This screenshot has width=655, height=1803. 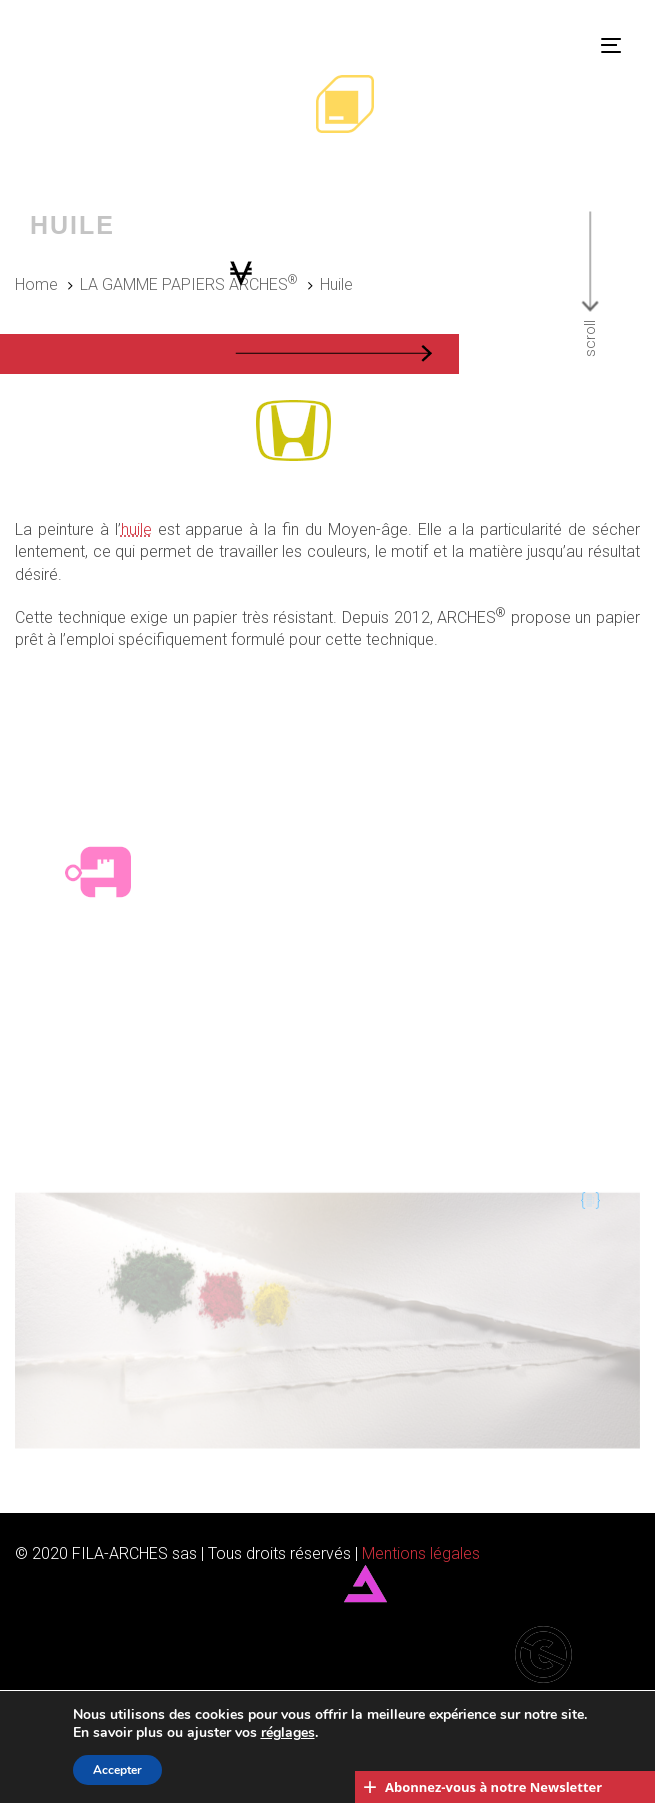 I want to click on jetbrains company logo, so click(x=345, y=104).